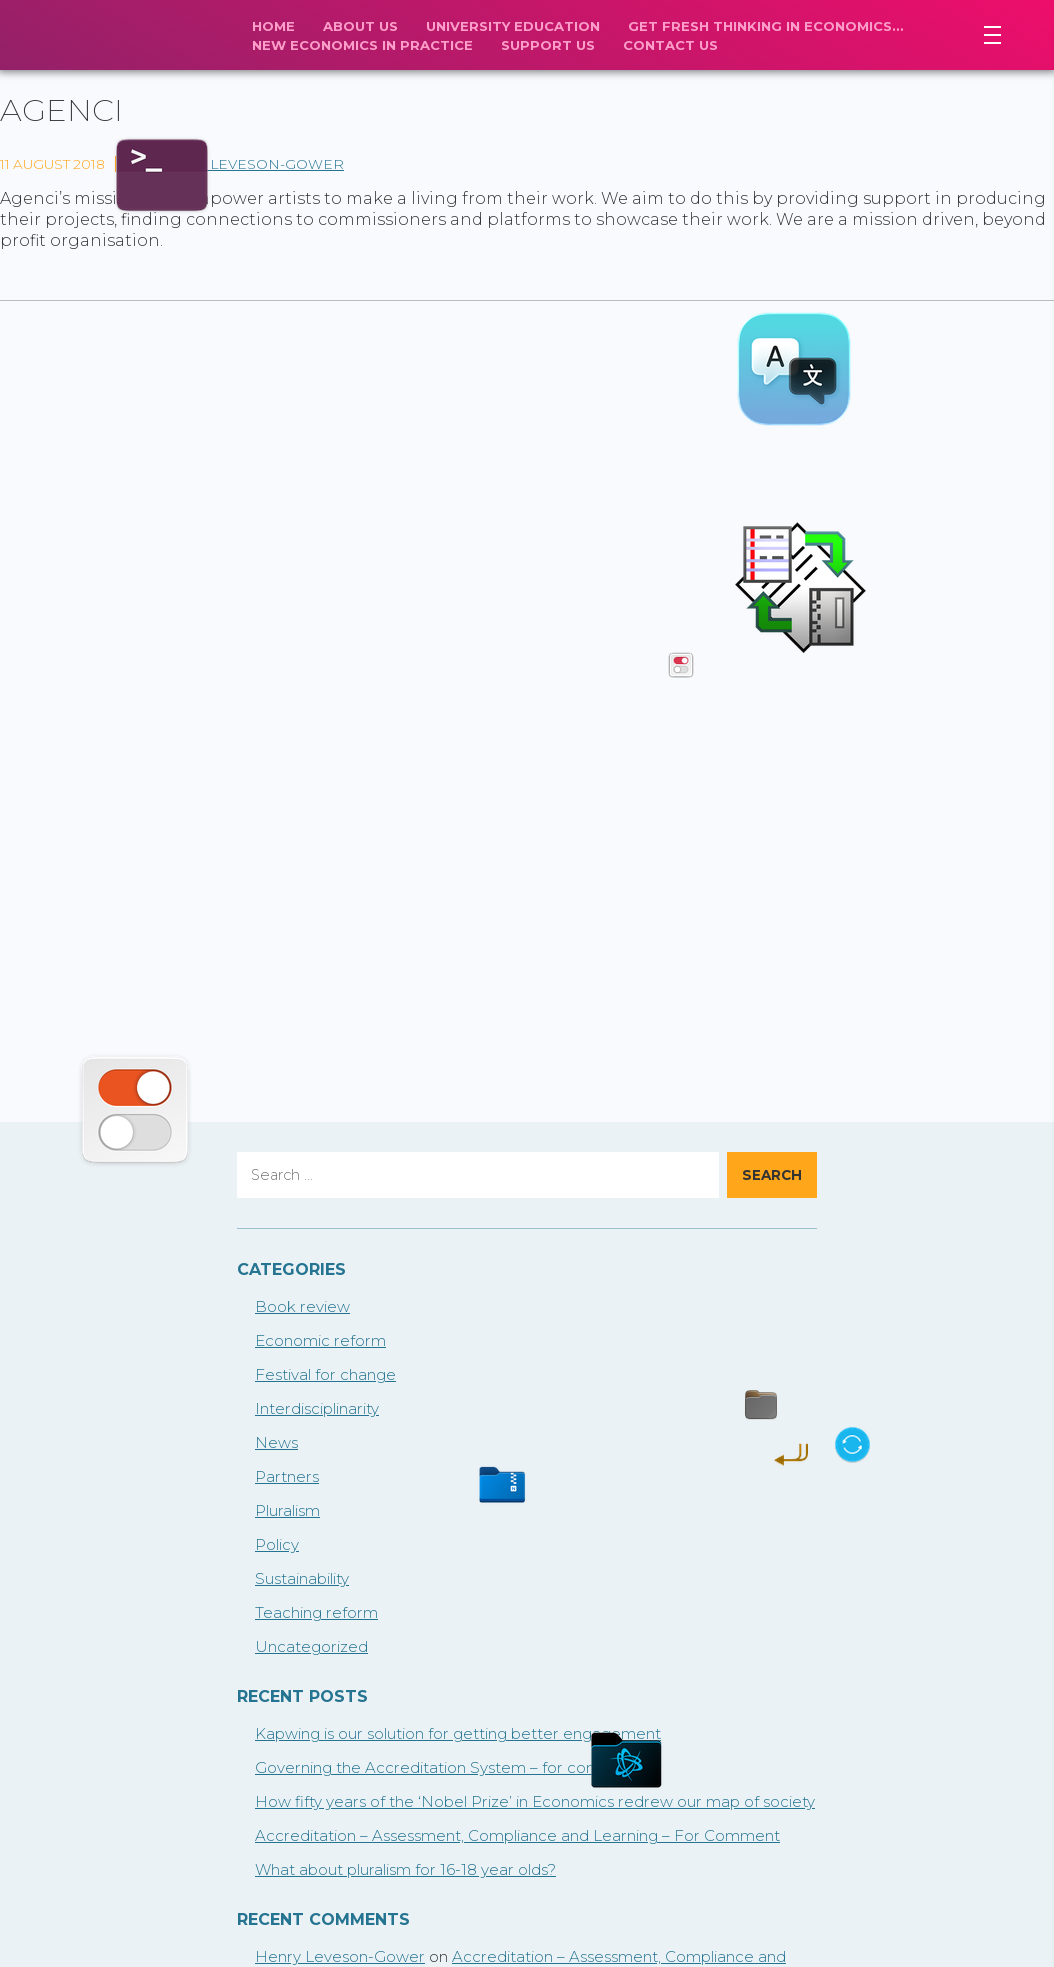  Describe the element at coordinates (790, 1452) in the screenshot. I see `reply to all recipients in an email thread` at that location.